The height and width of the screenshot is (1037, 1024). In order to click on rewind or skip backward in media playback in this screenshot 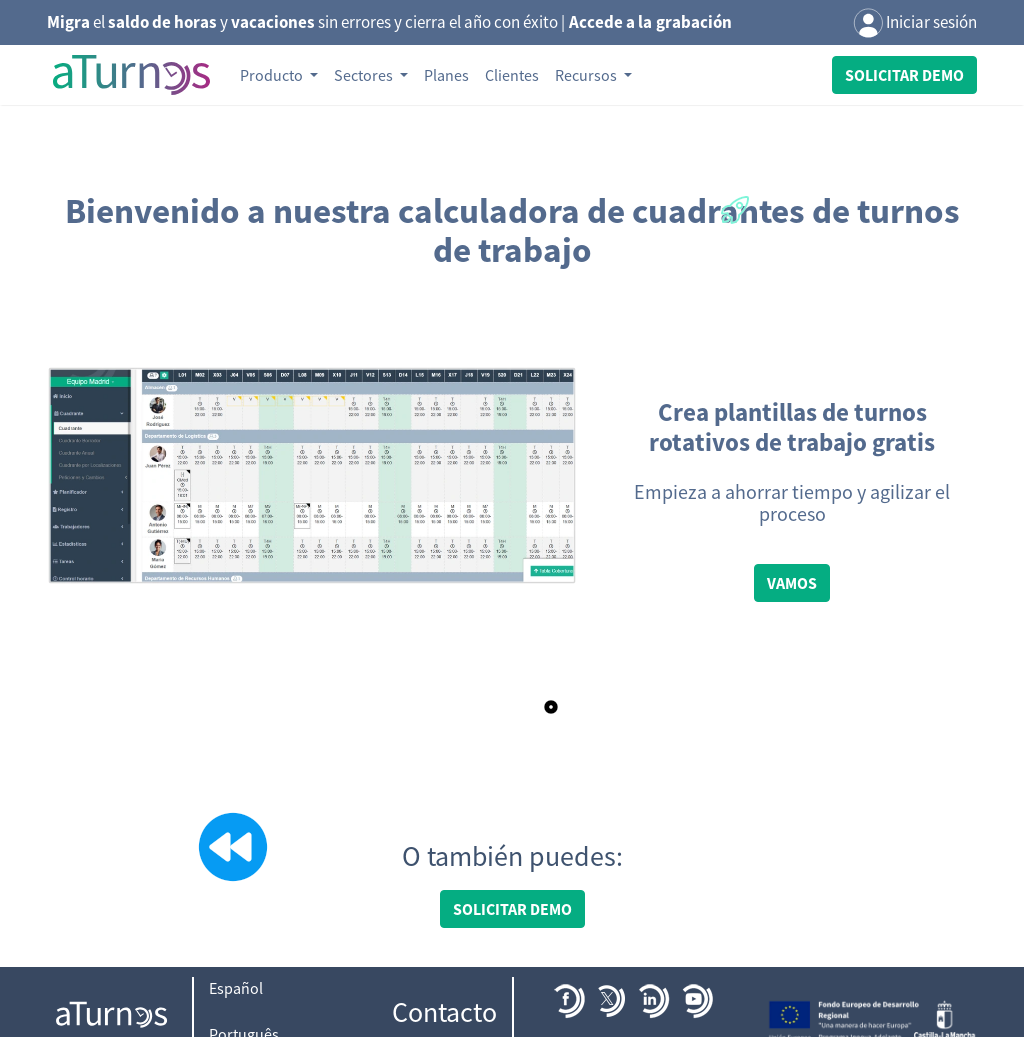, I will do `click(233, 847)`.